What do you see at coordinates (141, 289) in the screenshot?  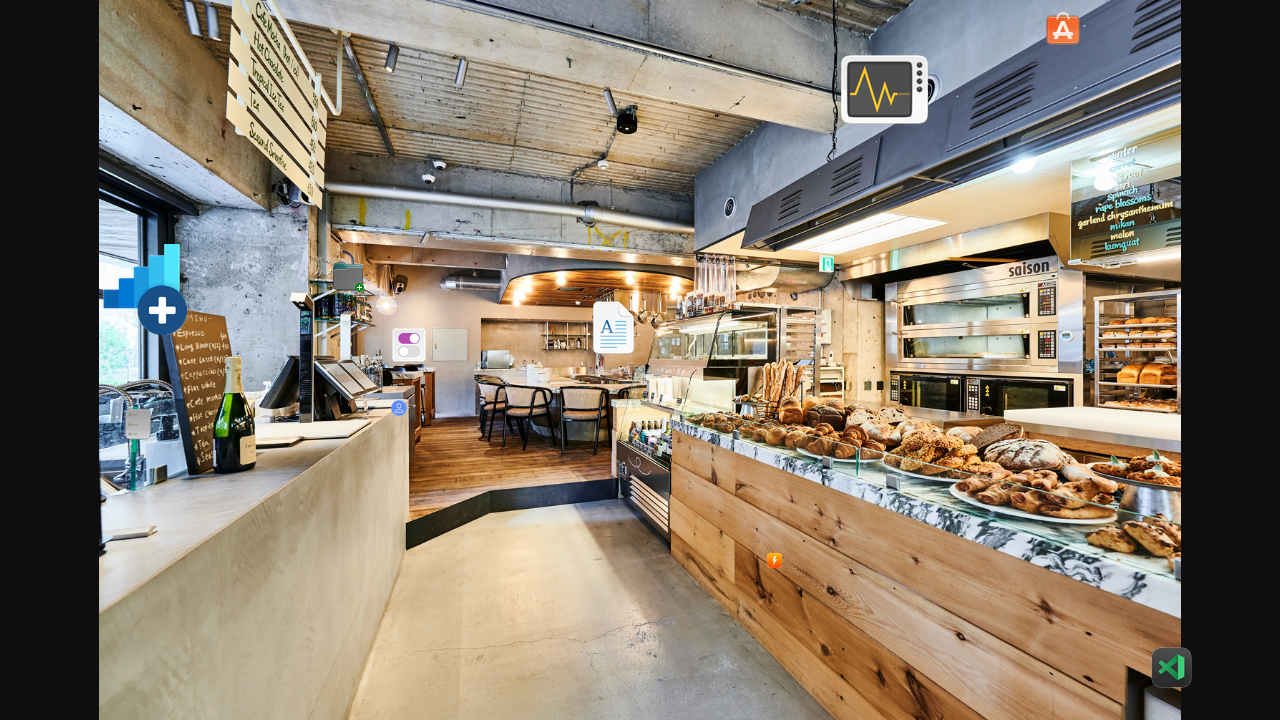 I see `open the plans app` at bounding box center [141, 289].